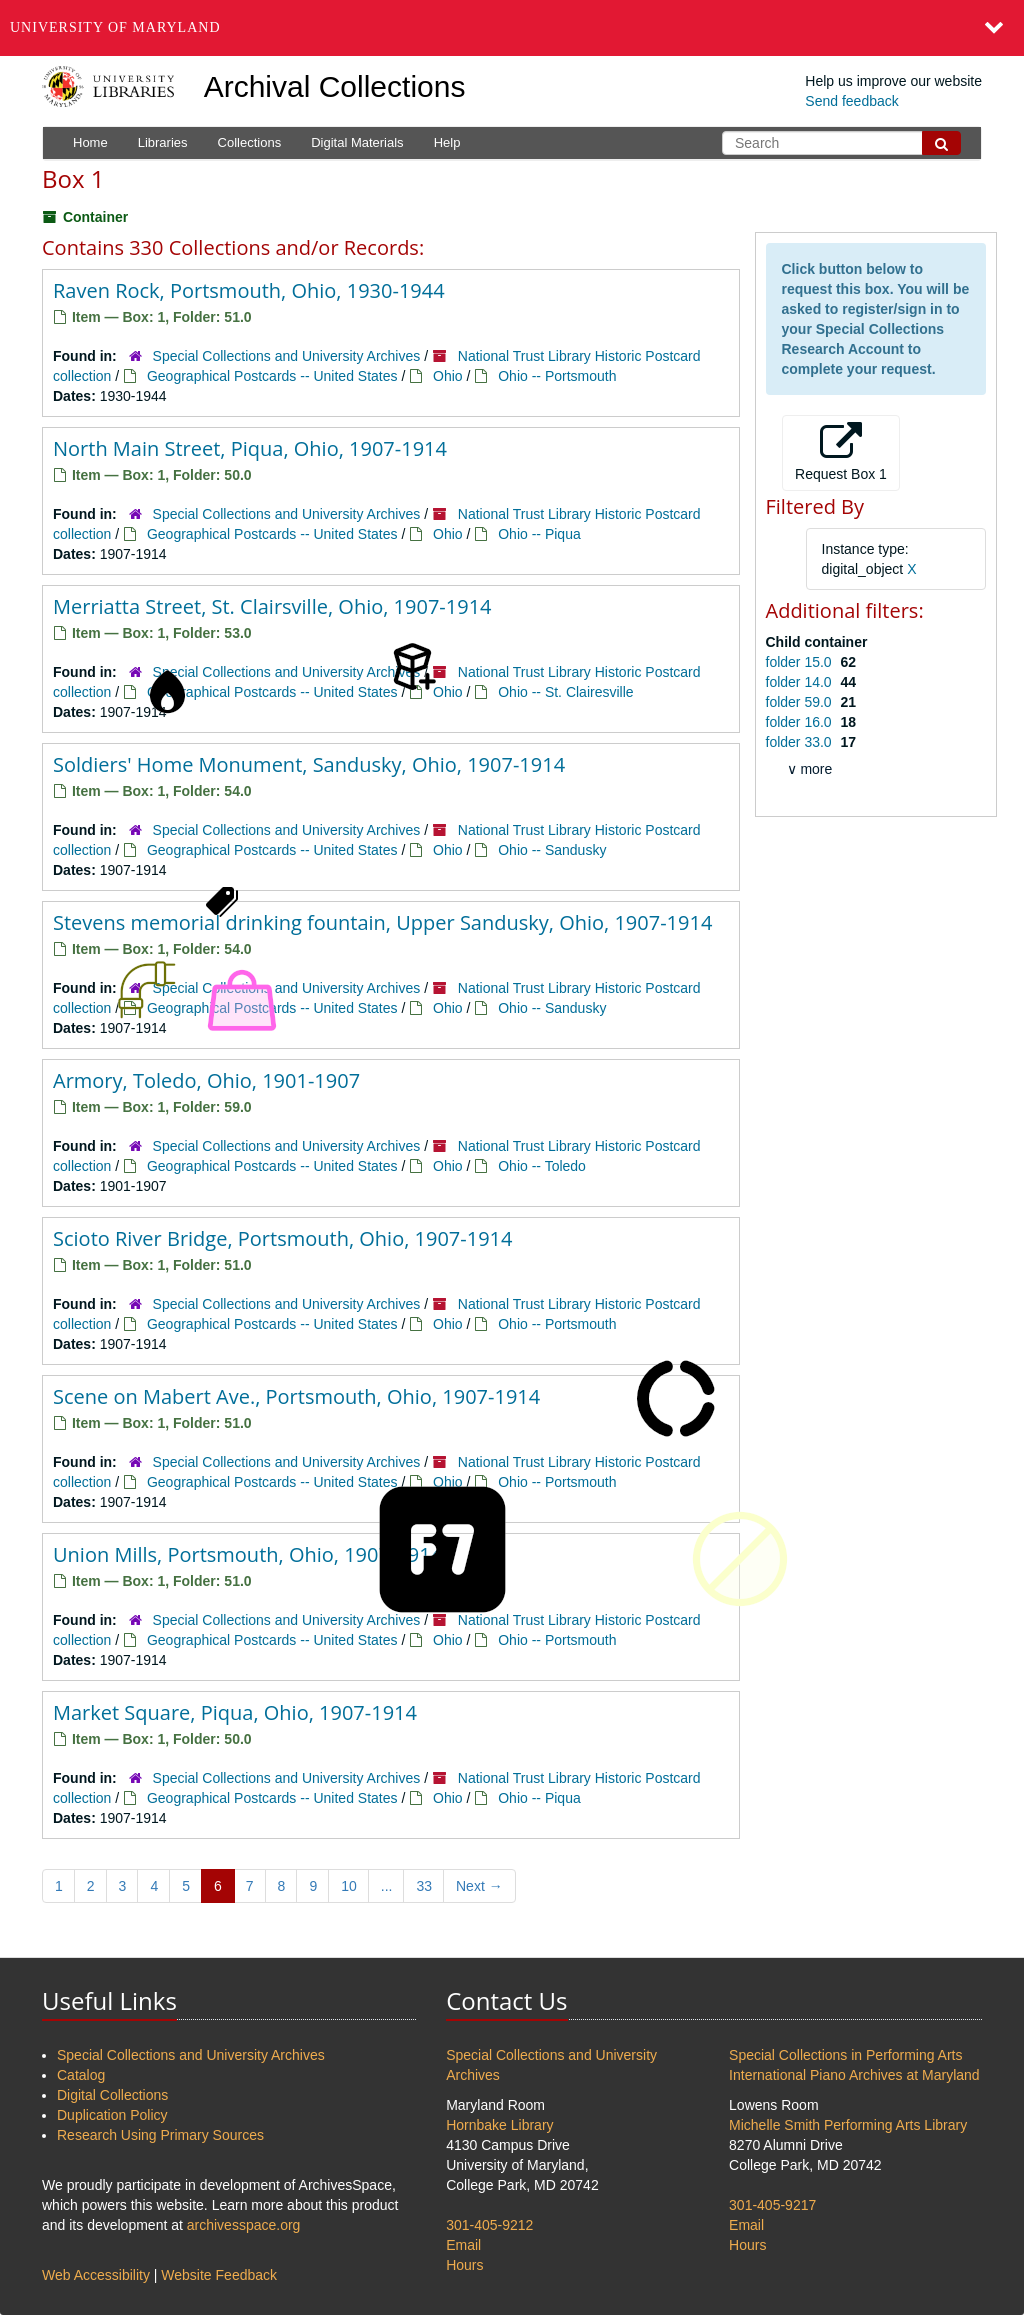  Describe the element at coordinates (144, 987) in the screenshot. I see `plumbing or pipeline connection indicator` at that location.